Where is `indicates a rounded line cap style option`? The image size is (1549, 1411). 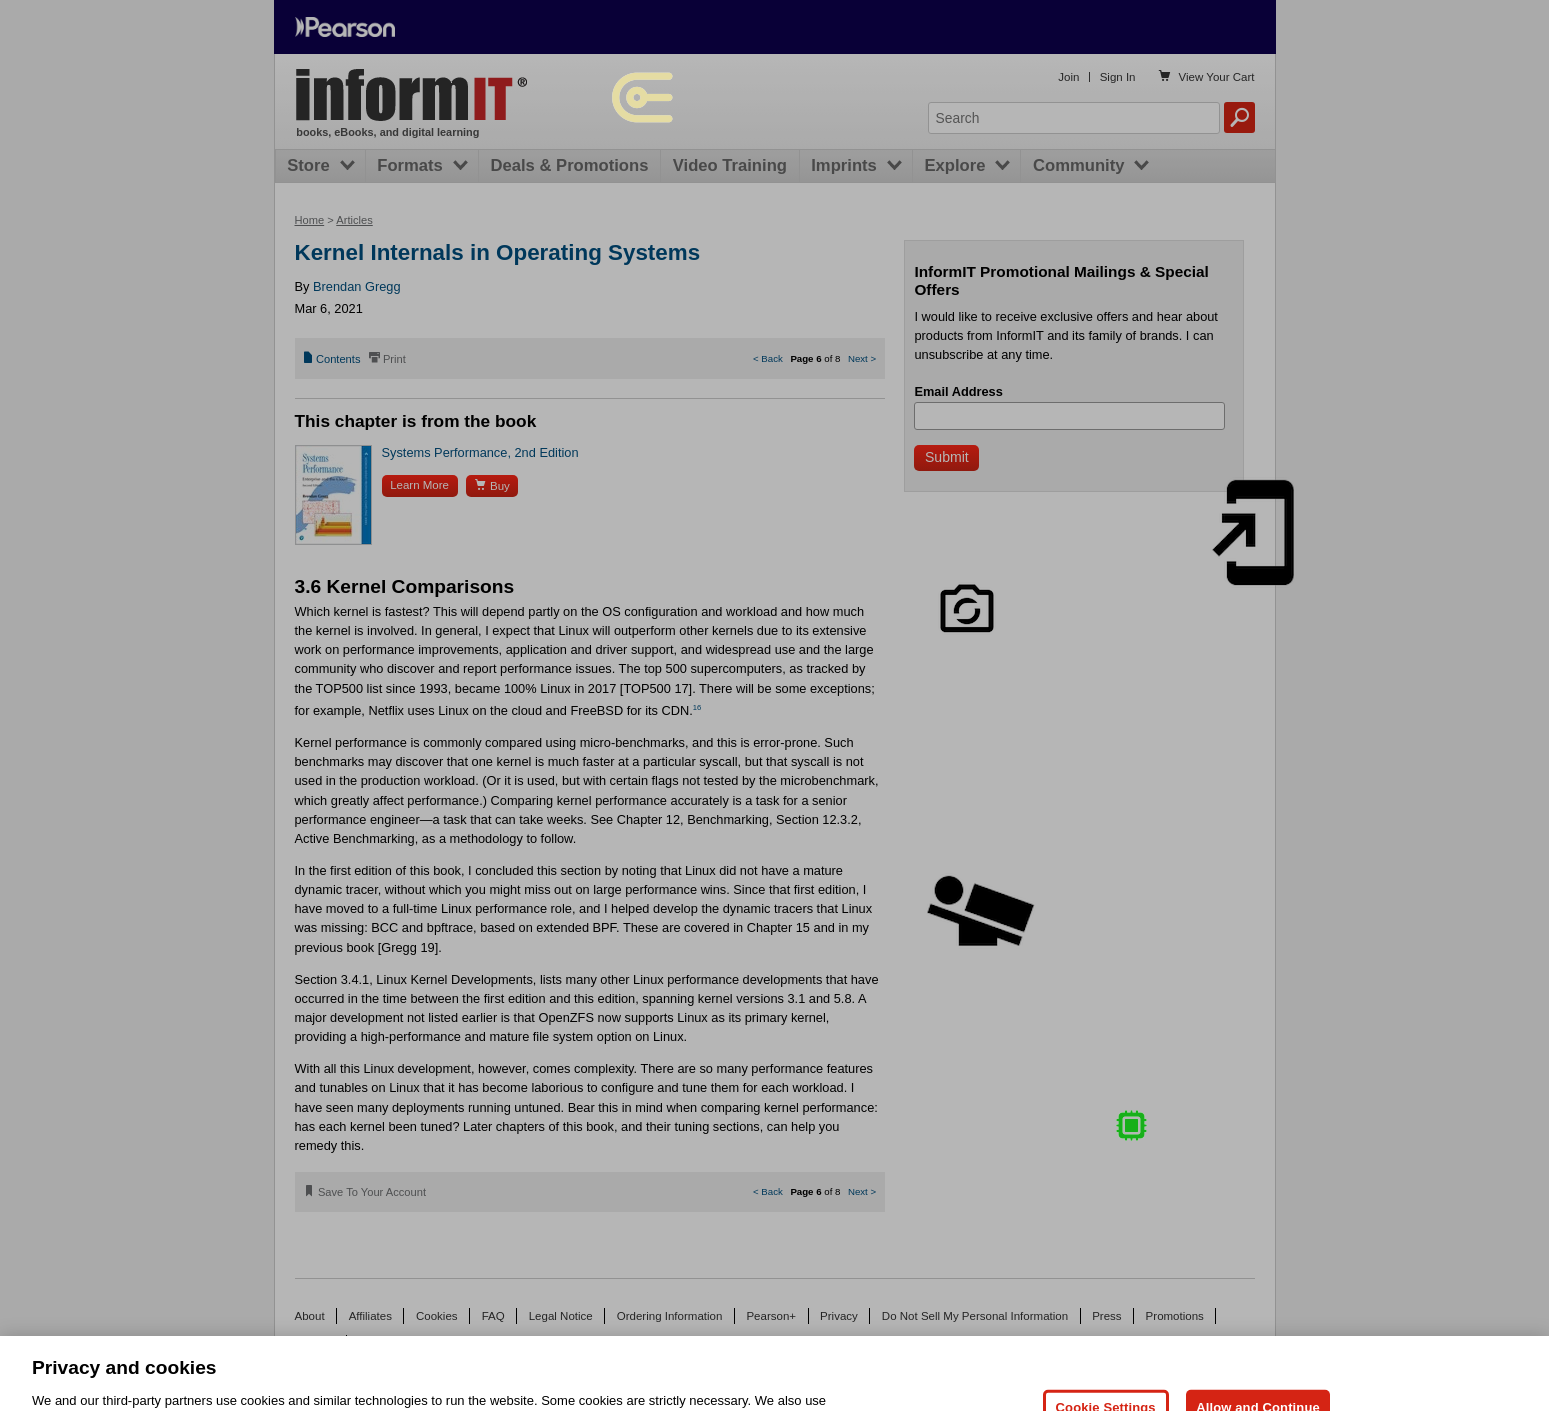
indicates a rounded line cap style option is located at coordinates (640, 97).